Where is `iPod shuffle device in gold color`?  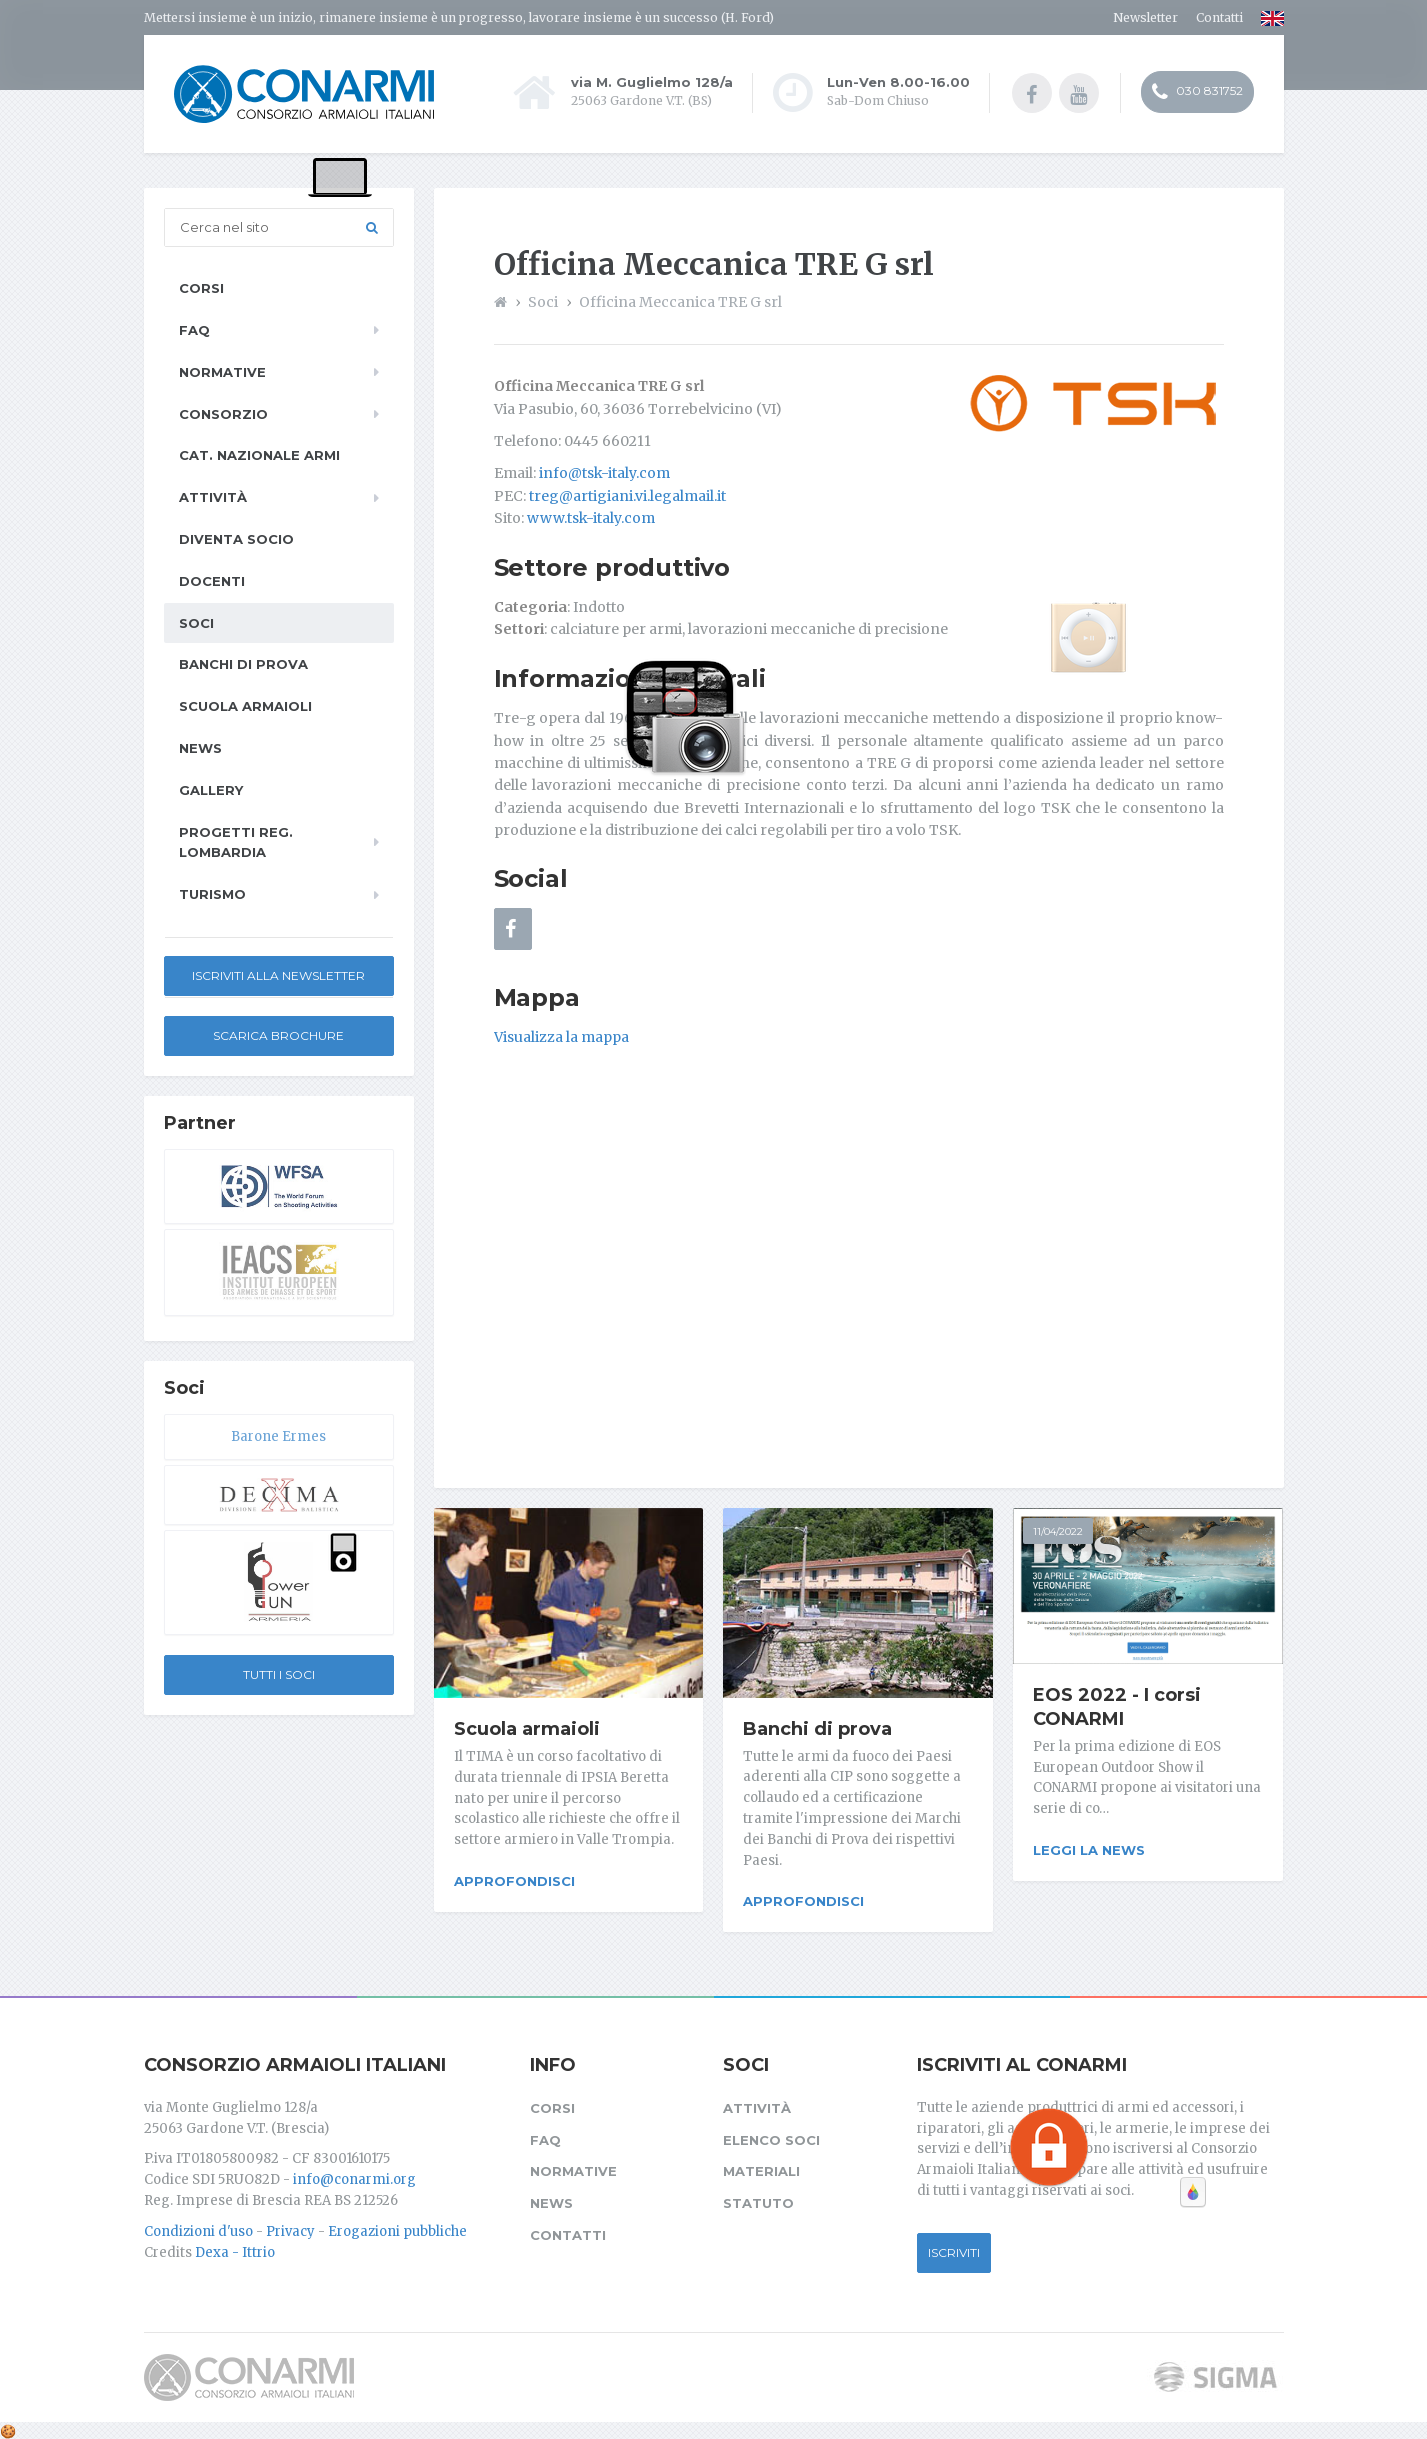
iPod shuffle device in gold color is located at coordinates (1088, 637).